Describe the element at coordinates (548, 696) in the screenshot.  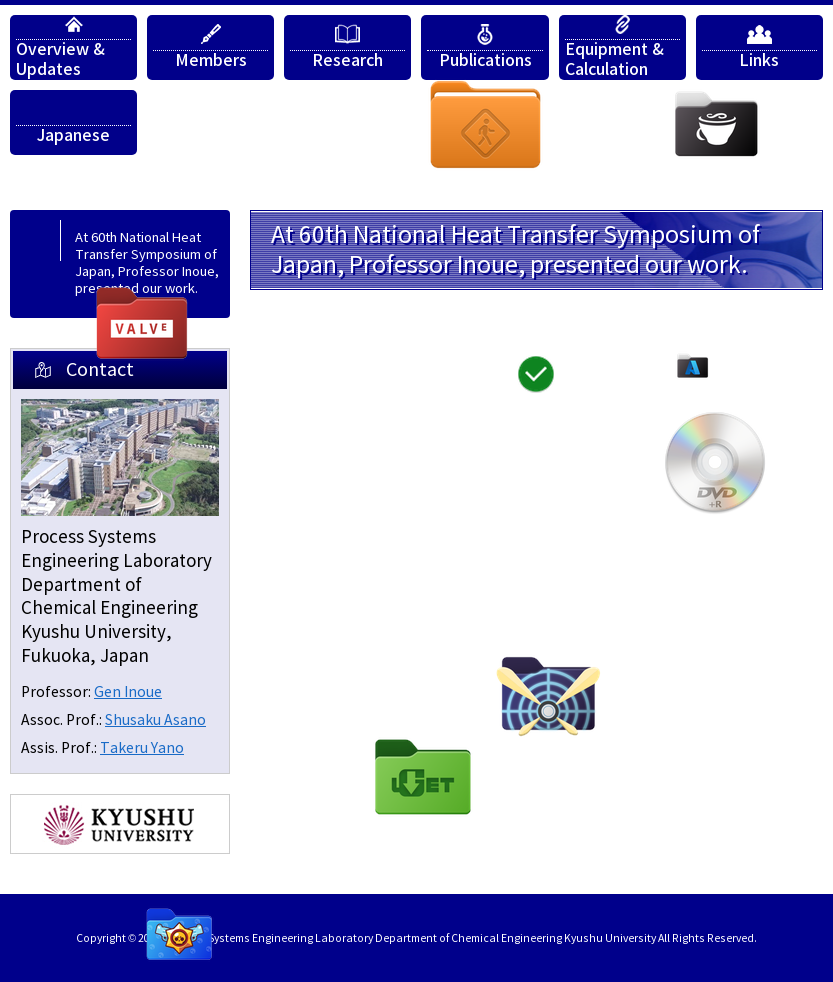
I see `open folder containing pokémon beast ball assets` at that location.